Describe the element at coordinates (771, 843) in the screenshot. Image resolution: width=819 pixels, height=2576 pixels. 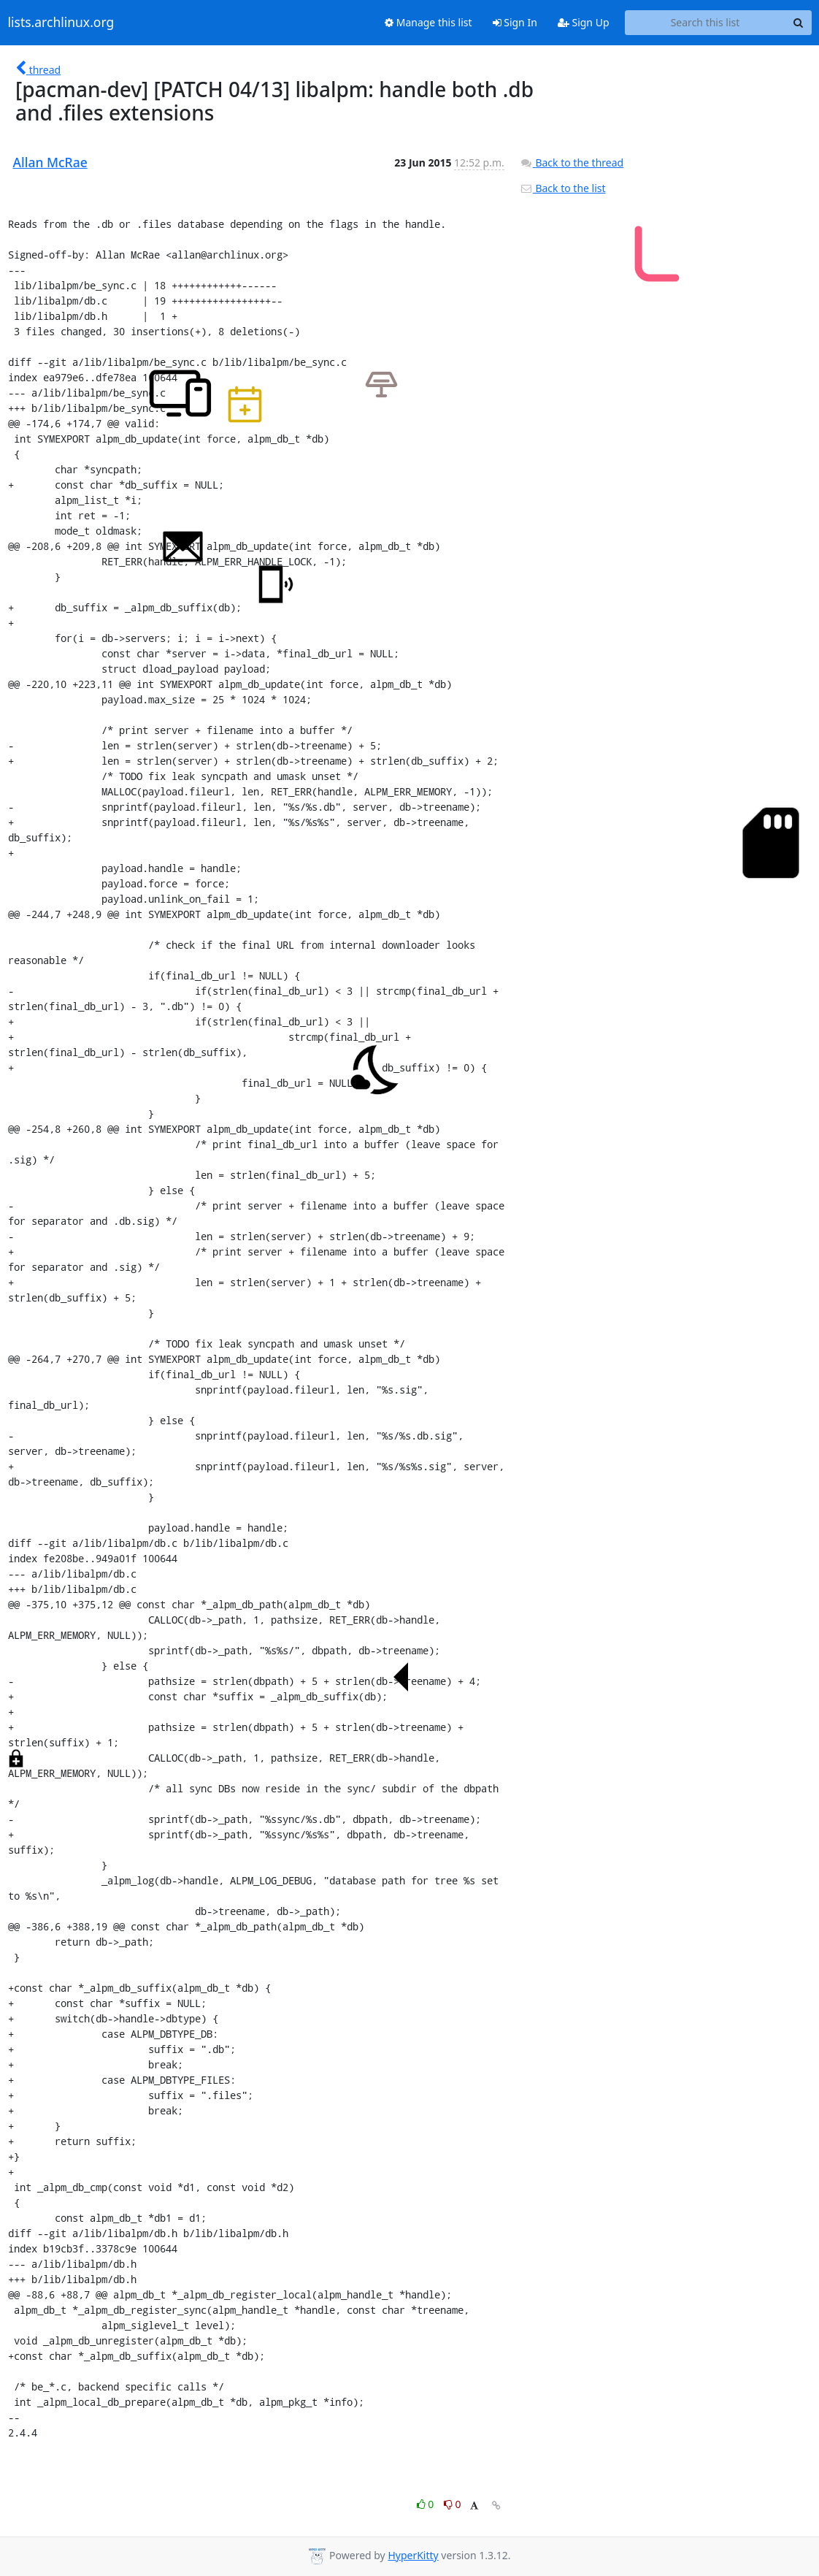
I see `access external storage or sd card` at that location.